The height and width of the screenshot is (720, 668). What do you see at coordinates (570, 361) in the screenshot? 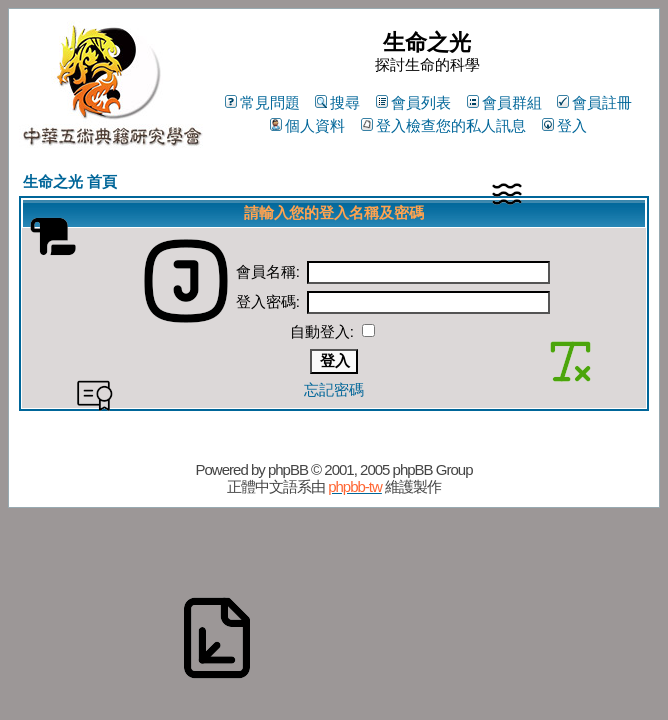
I see `clear text formatting` at bounding box center [570, 361].